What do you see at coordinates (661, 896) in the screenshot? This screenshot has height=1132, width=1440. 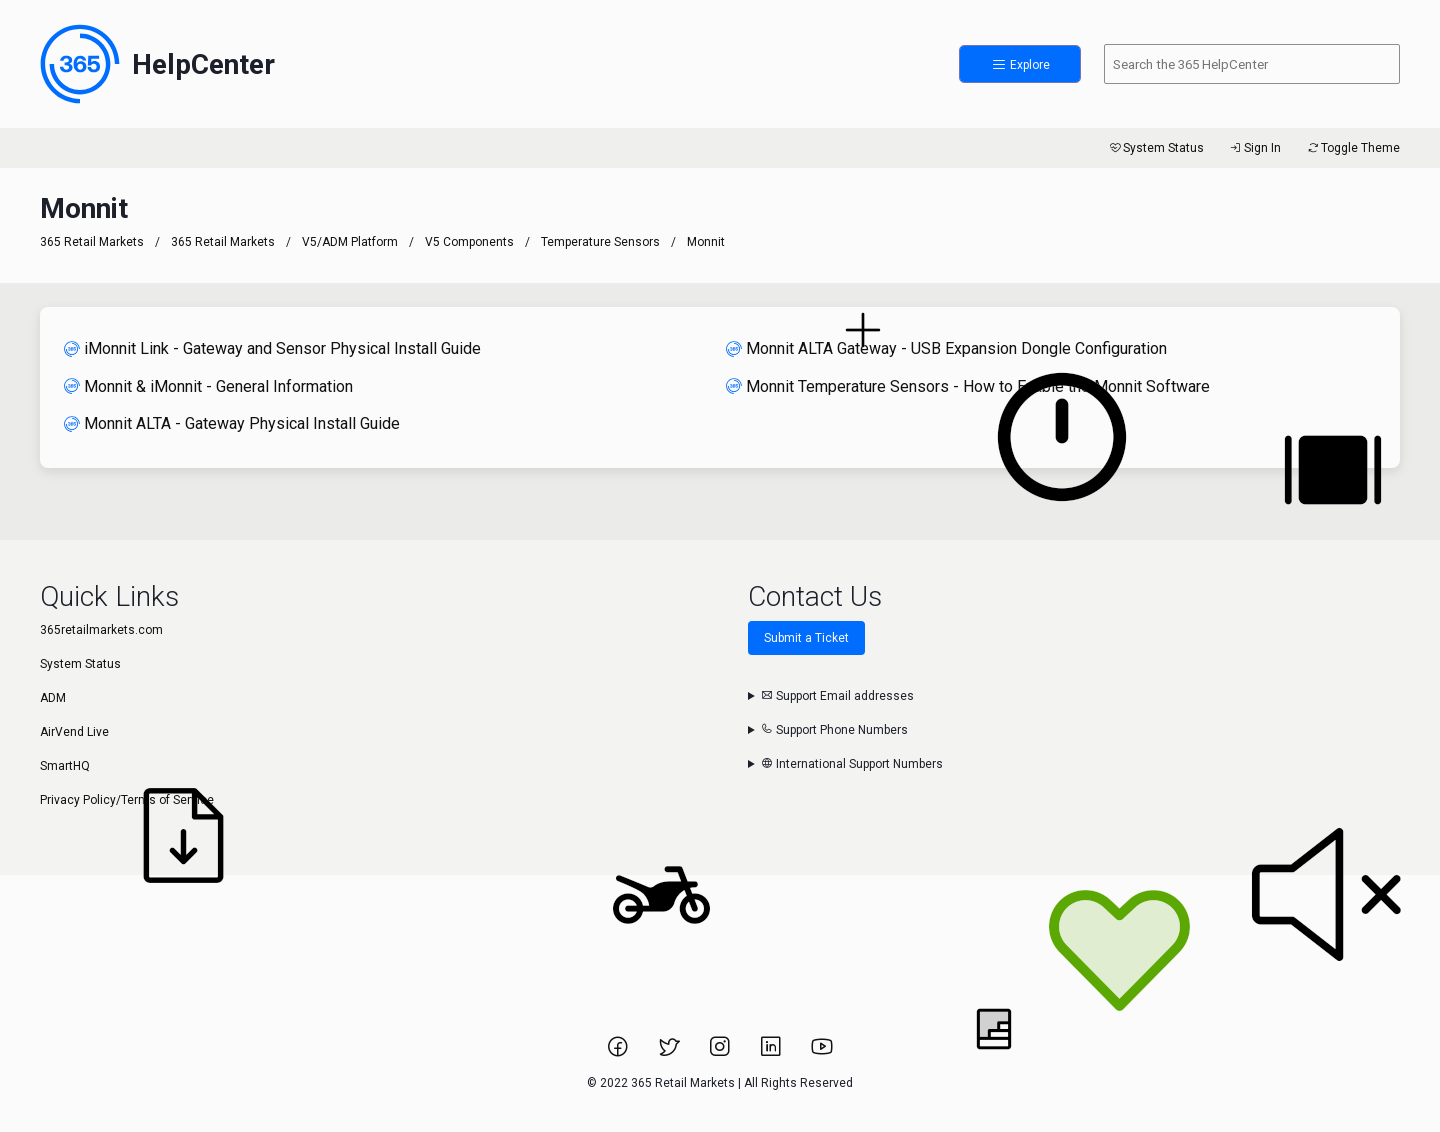 I see `select motorcycle as vehicle type` at bounding box center [661, 896].